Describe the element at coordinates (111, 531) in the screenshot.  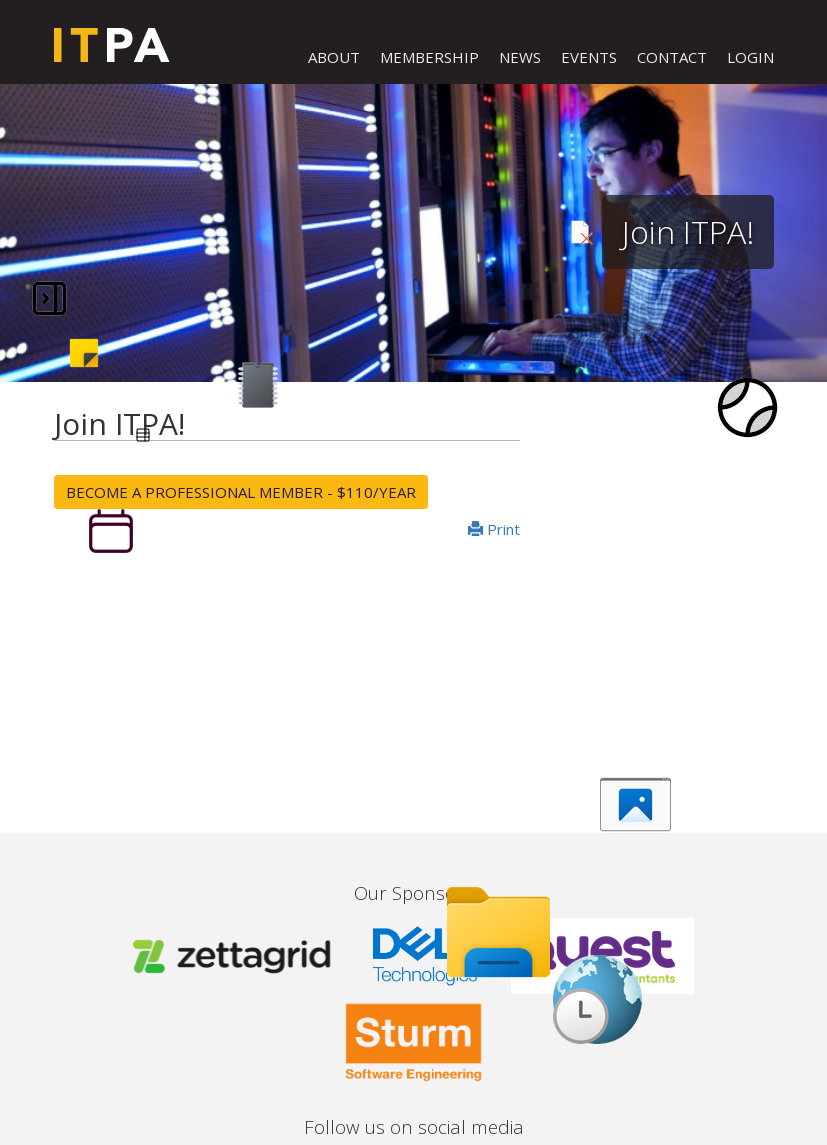
I see `view calendar or schedule` at that location.